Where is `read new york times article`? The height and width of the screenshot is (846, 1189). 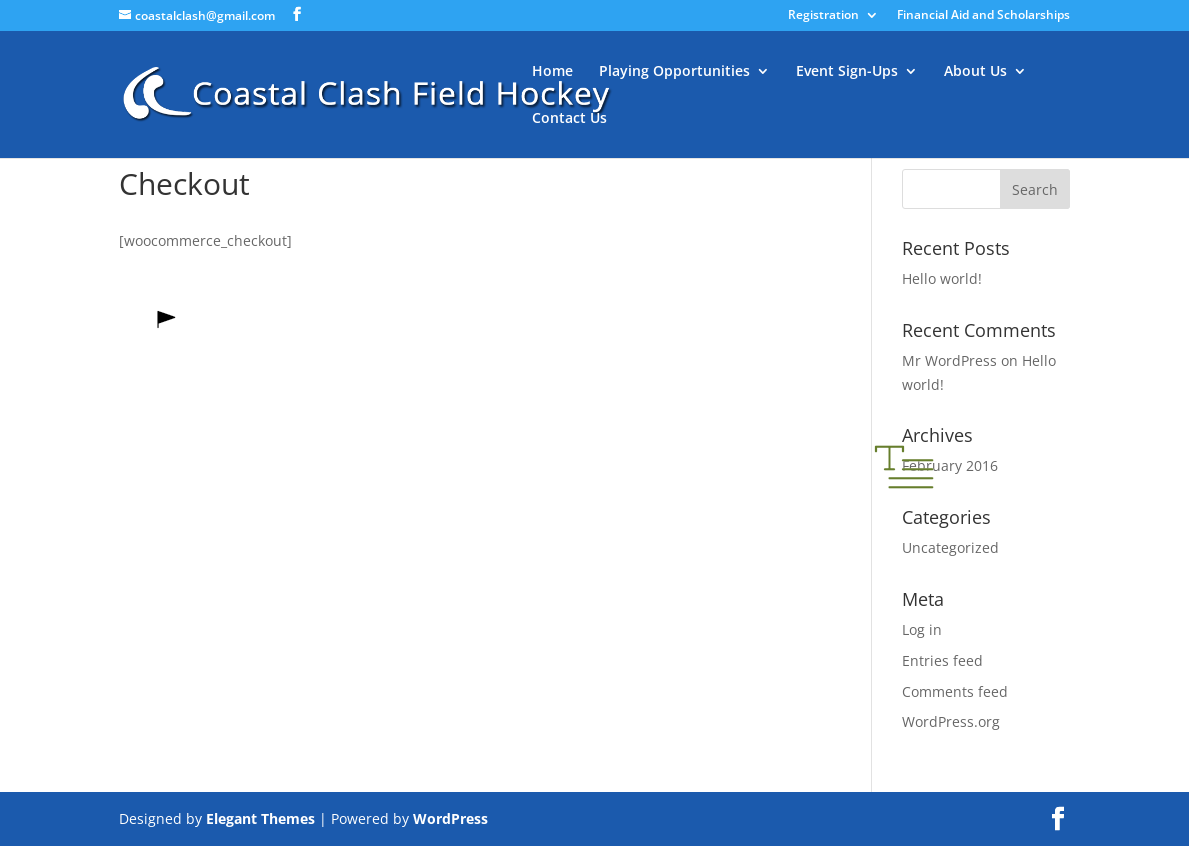 read new york times article is located at coordinates (903, 467).